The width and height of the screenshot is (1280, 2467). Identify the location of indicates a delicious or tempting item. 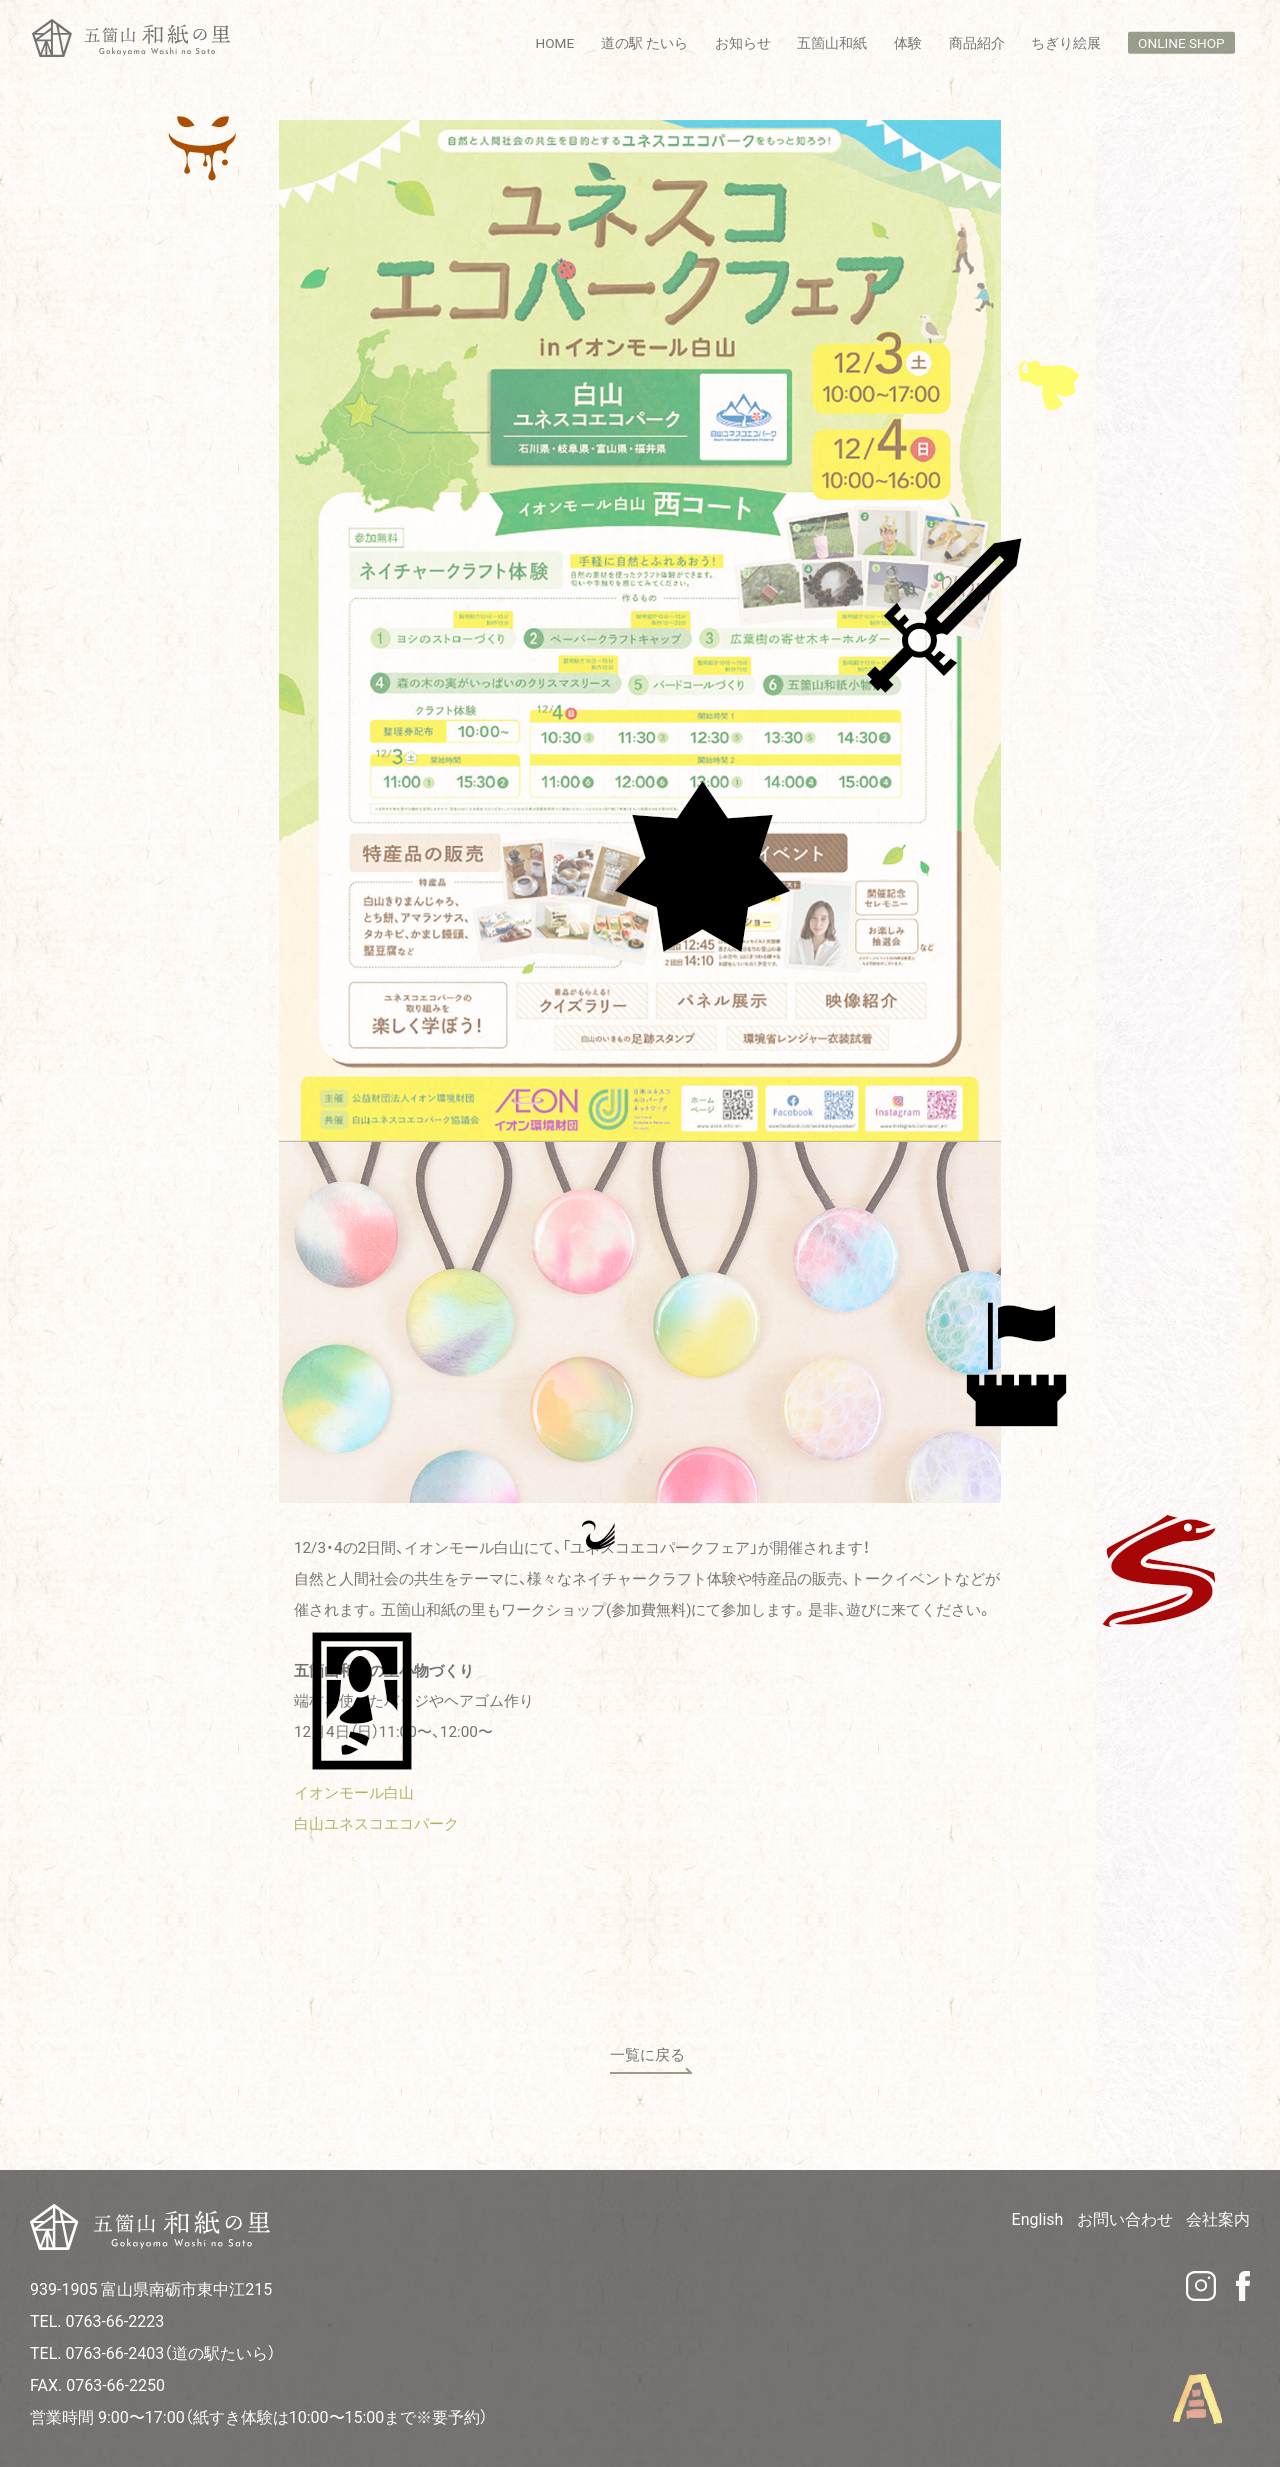
(202, 147).